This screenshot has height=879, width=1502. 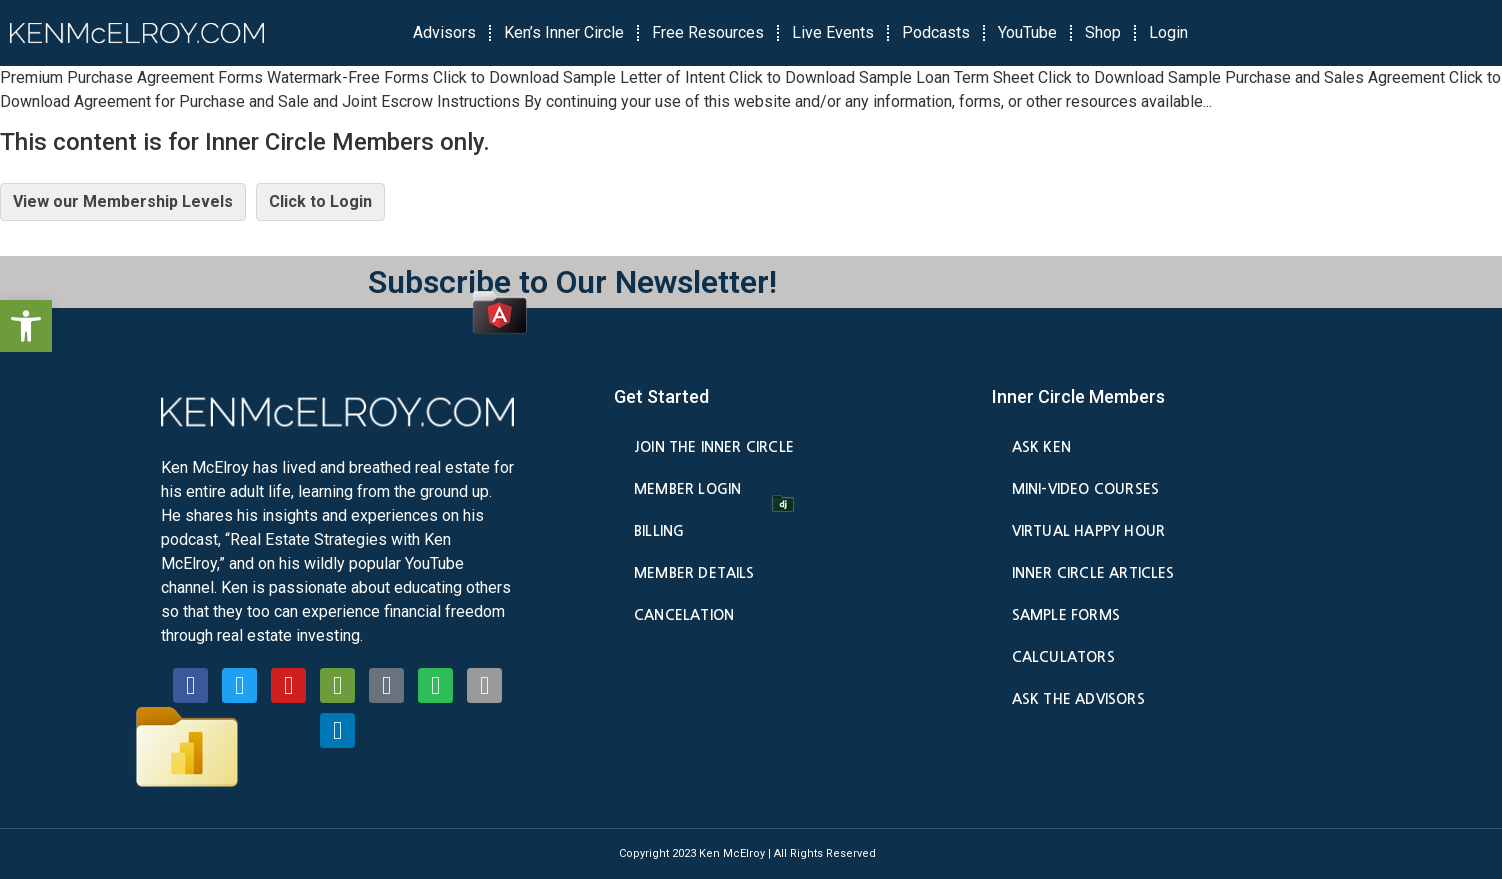 I want to click on folder containing django project files, so click(x=783, y=504).